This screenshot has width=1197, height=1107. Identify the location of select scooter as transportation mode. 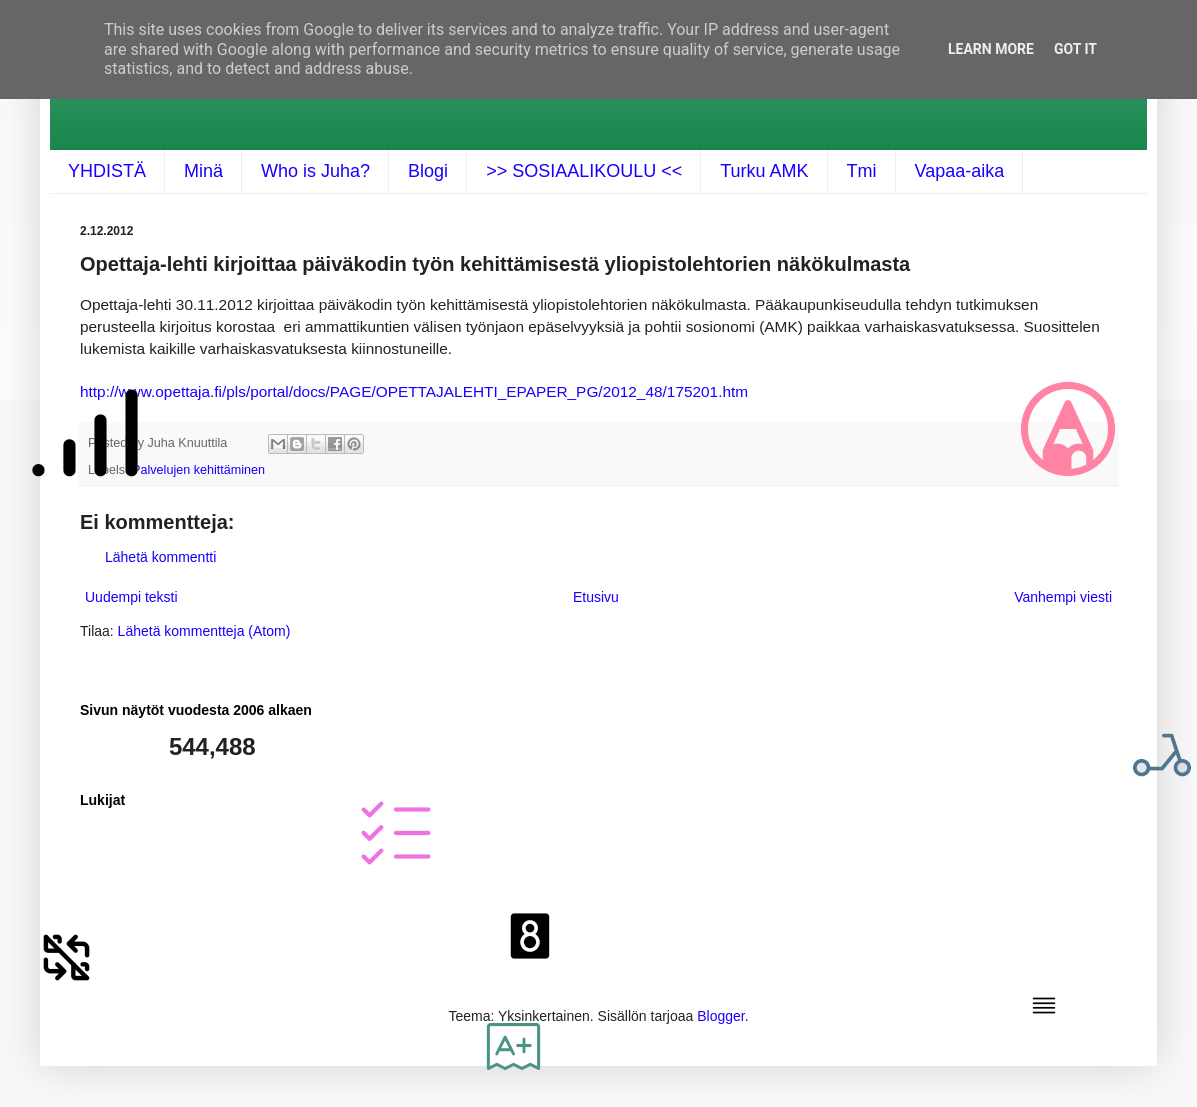
(1162, 757).